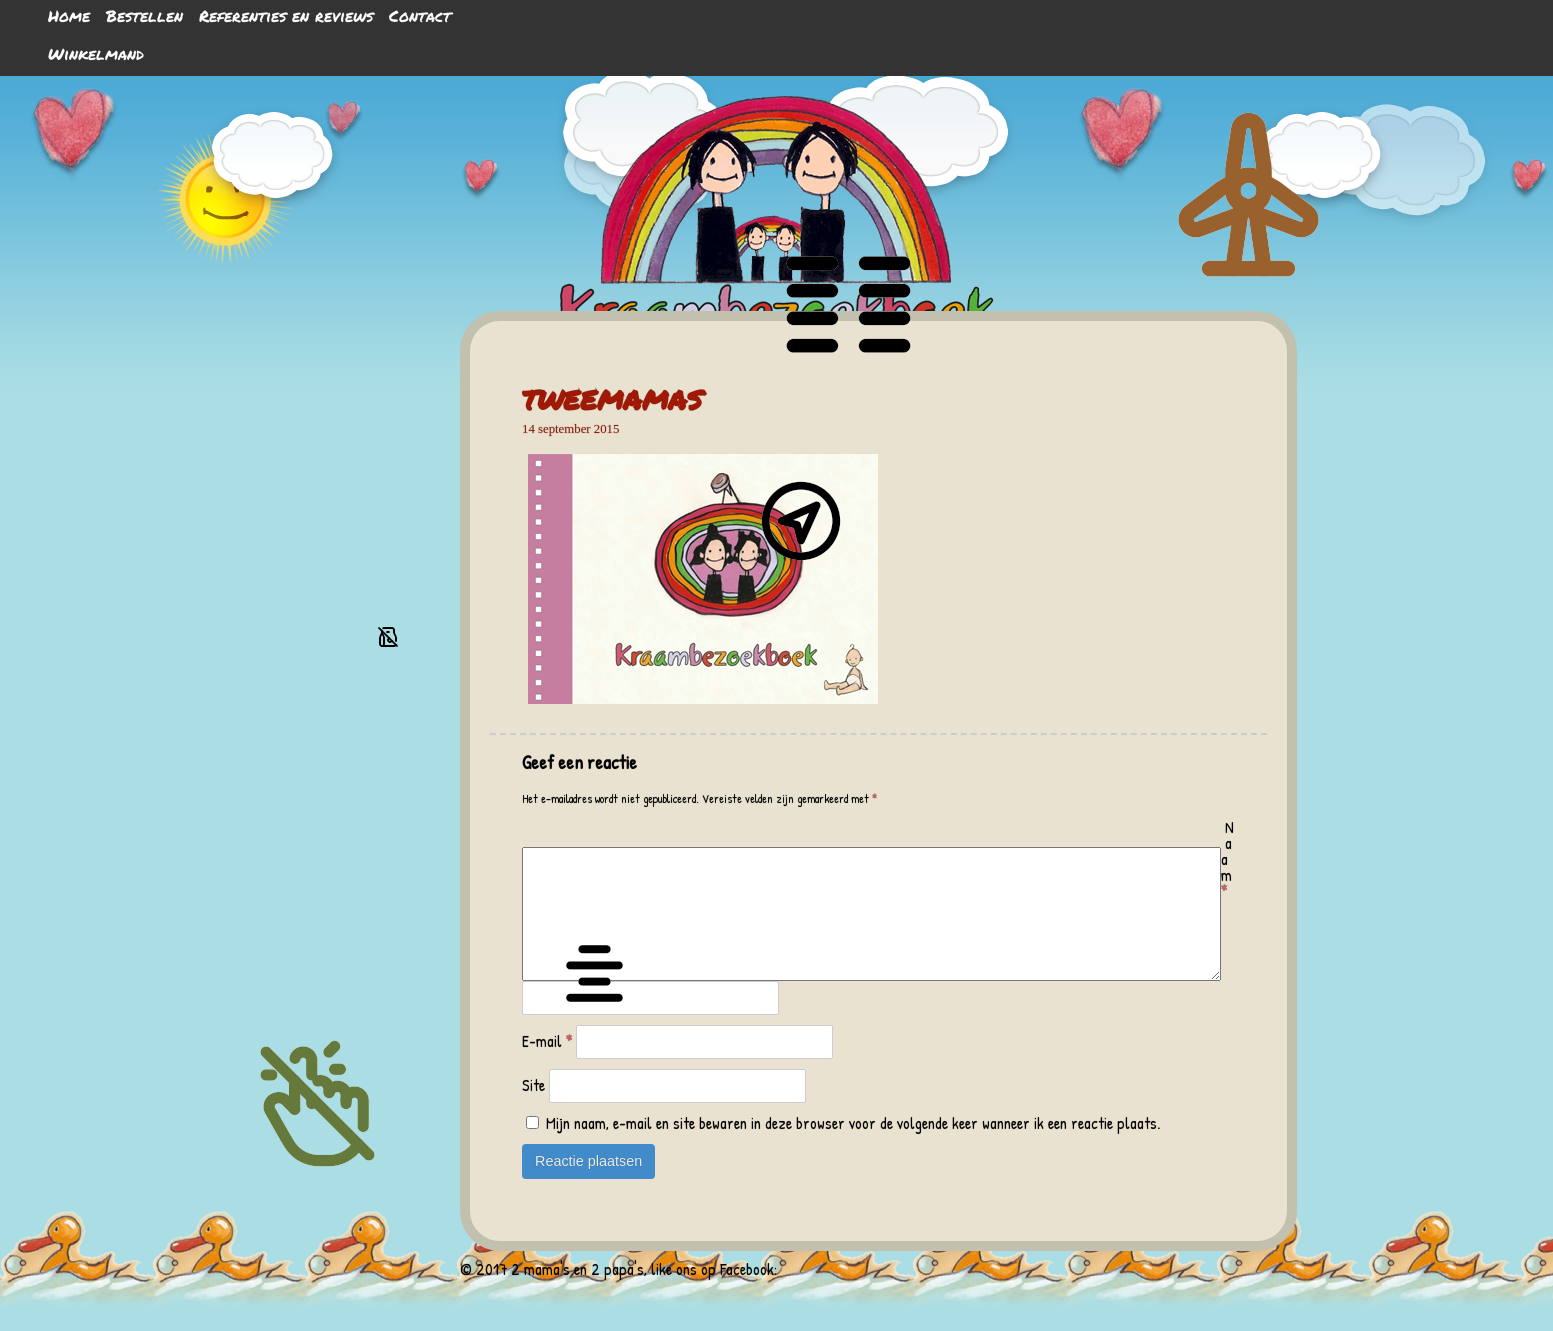 The height and width of the screenshot is (1331, 1553). What do you see at coordinates (594, 973) in the screenshot?
I see `center align text` at bounding box center [594, 973].